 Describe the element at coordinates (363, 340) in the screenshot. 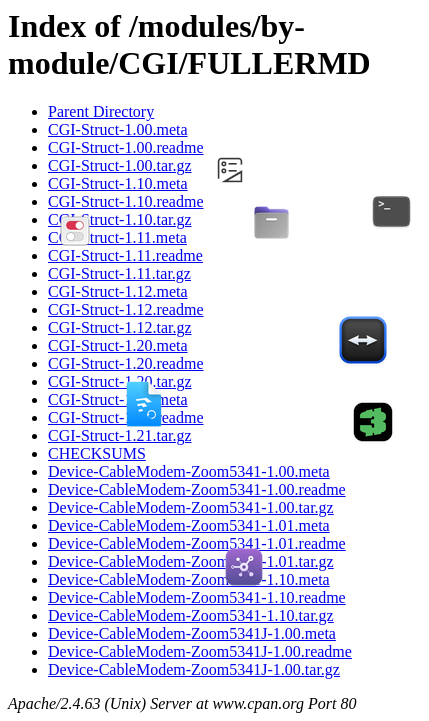

I see `open TeamViewer for remote desktop access` at that location.